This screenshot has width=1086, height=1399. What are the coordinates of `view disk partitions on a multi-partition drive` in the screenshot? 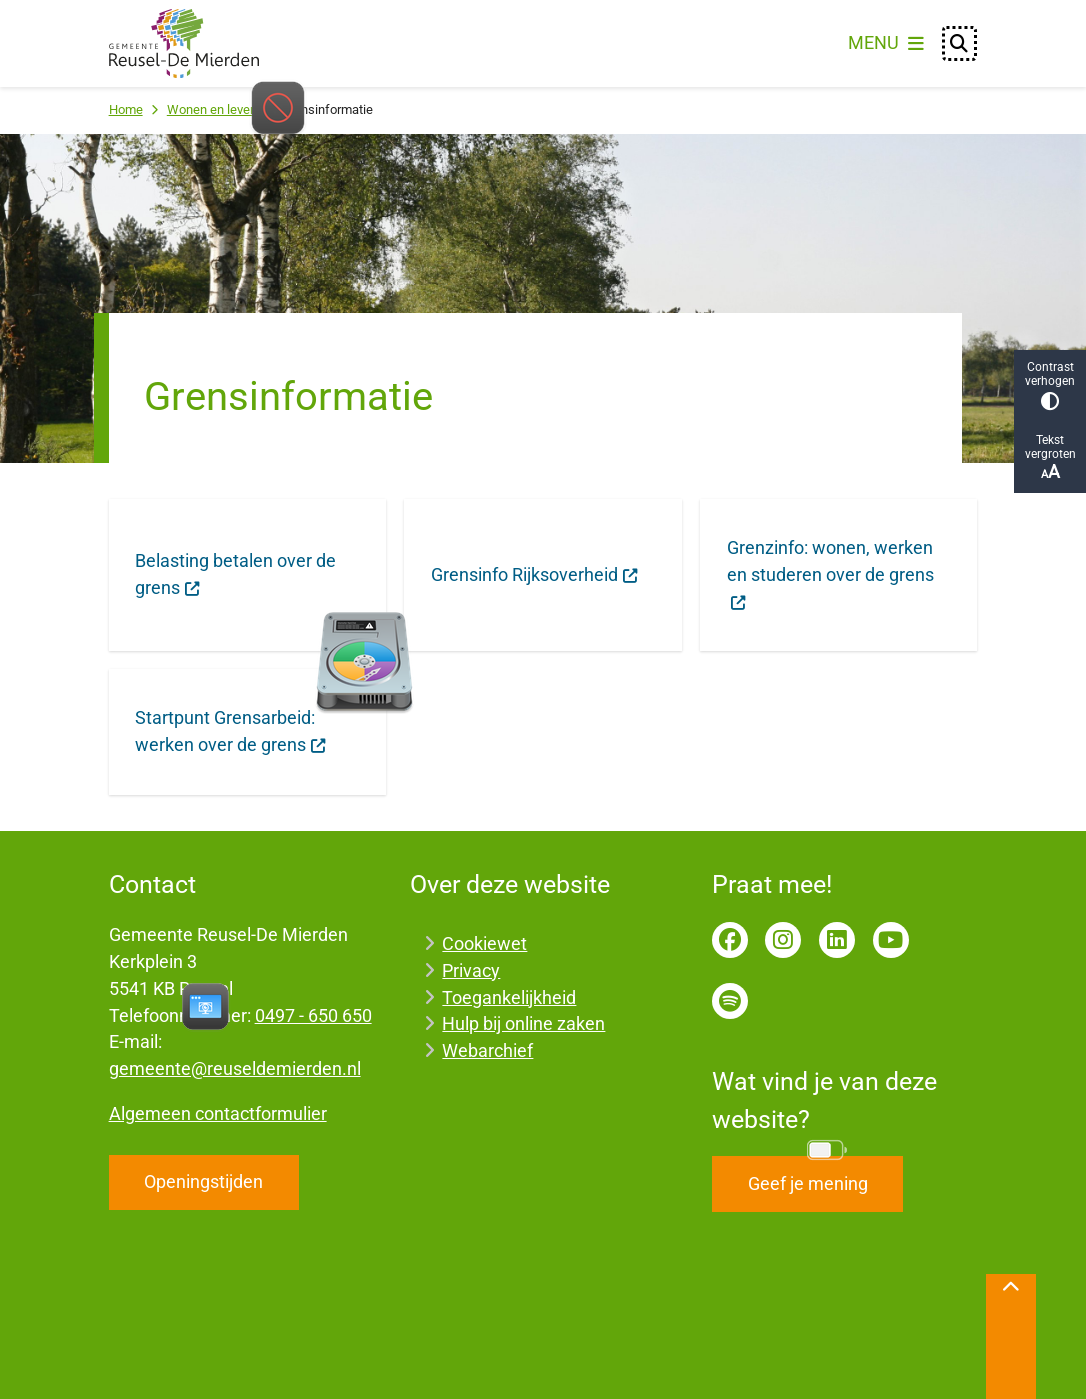 It's located at (364, 661).